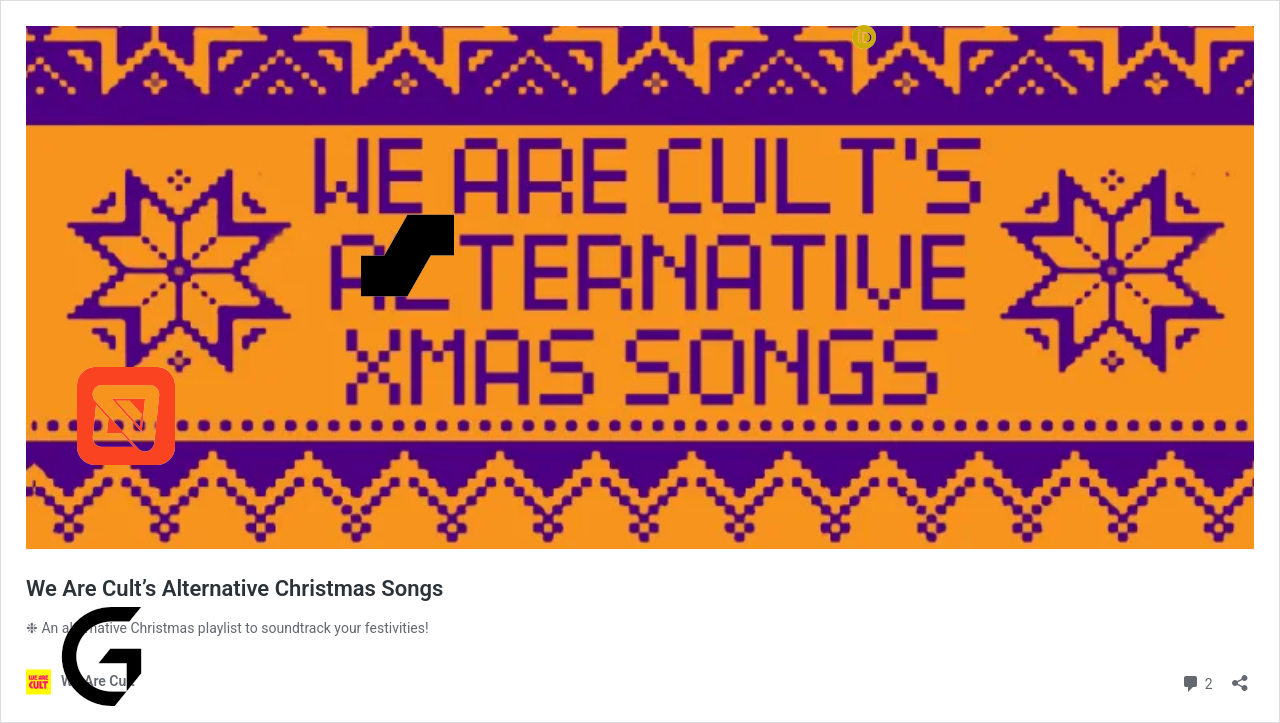 The height and width of the screenshot is (723, 1280). Describe the element at coordinates (864, 37) in the screenshot. I see `link to your ORCID researcher profile` at that location.